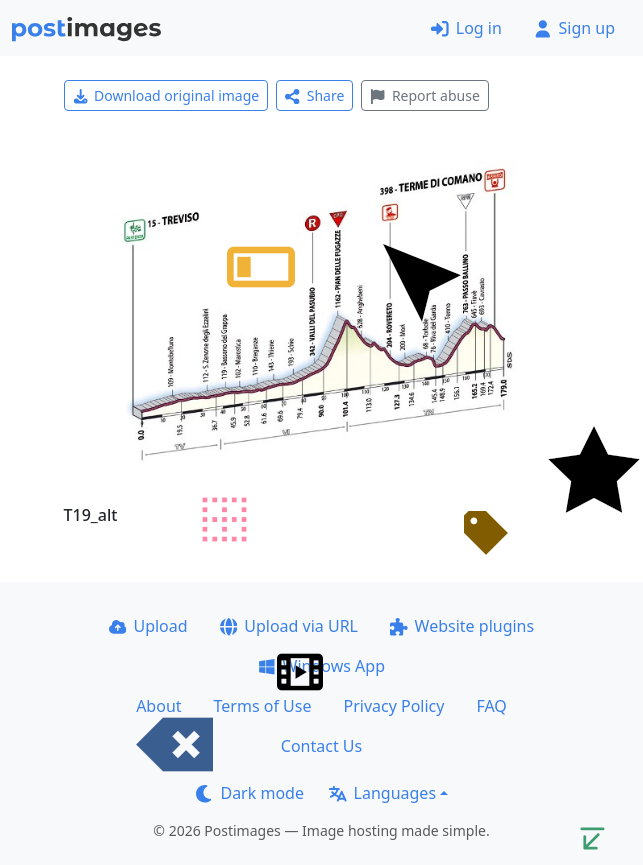 The image size is (643, 865). I want to click on add item to favorites, so click(594, 474).